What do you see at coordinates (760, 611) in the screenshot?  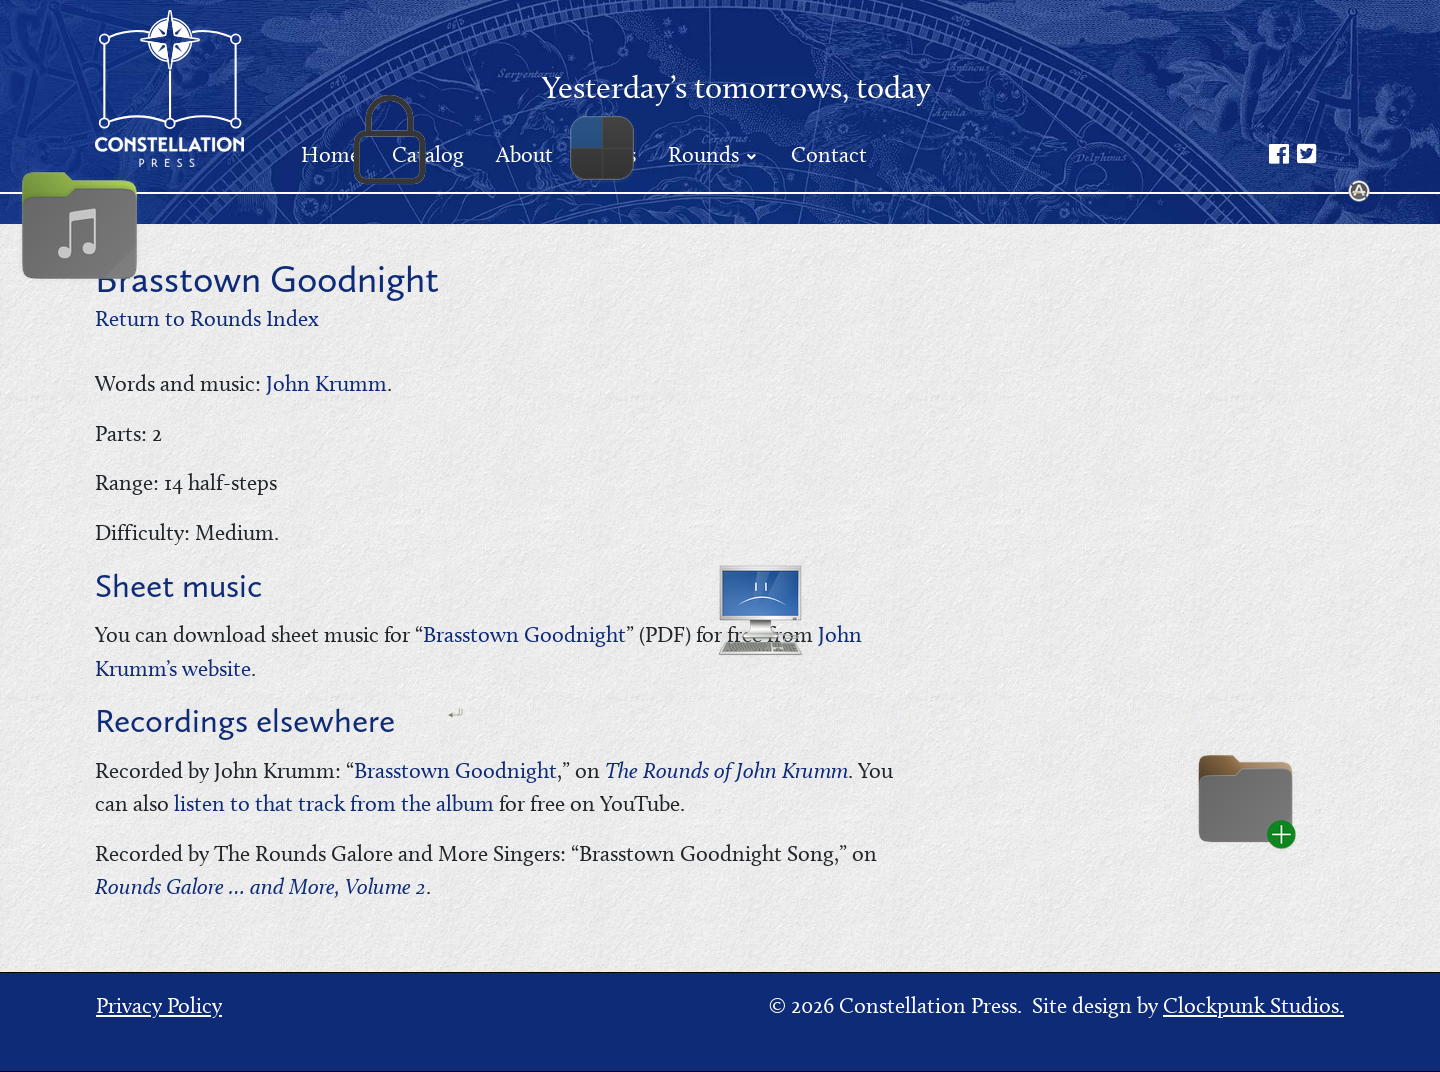 I see `indicates a system error or computer malfunction` at bounding box center [760, 611].